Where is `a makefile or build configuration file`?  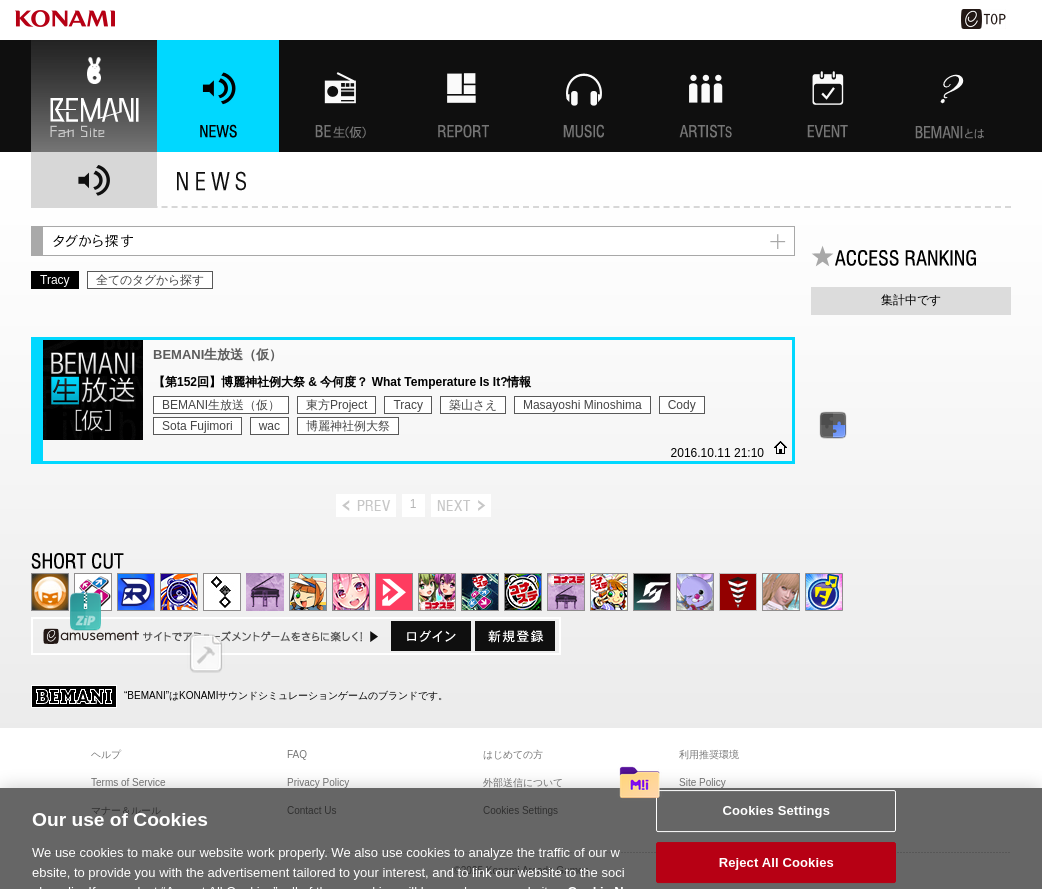 a makefile or build configuration file is located at coordinates (206, 653).